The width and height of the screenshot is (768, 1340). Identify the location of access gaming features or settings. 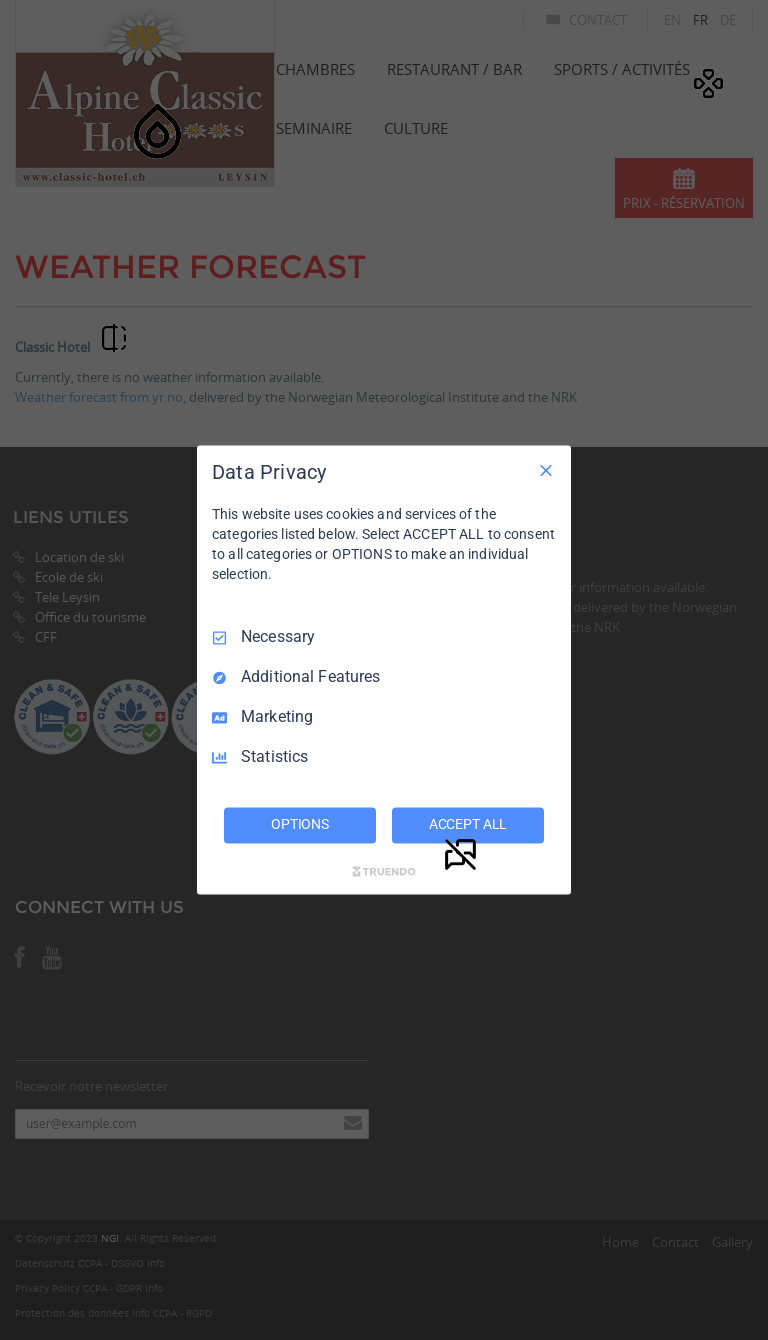
(708, 83).